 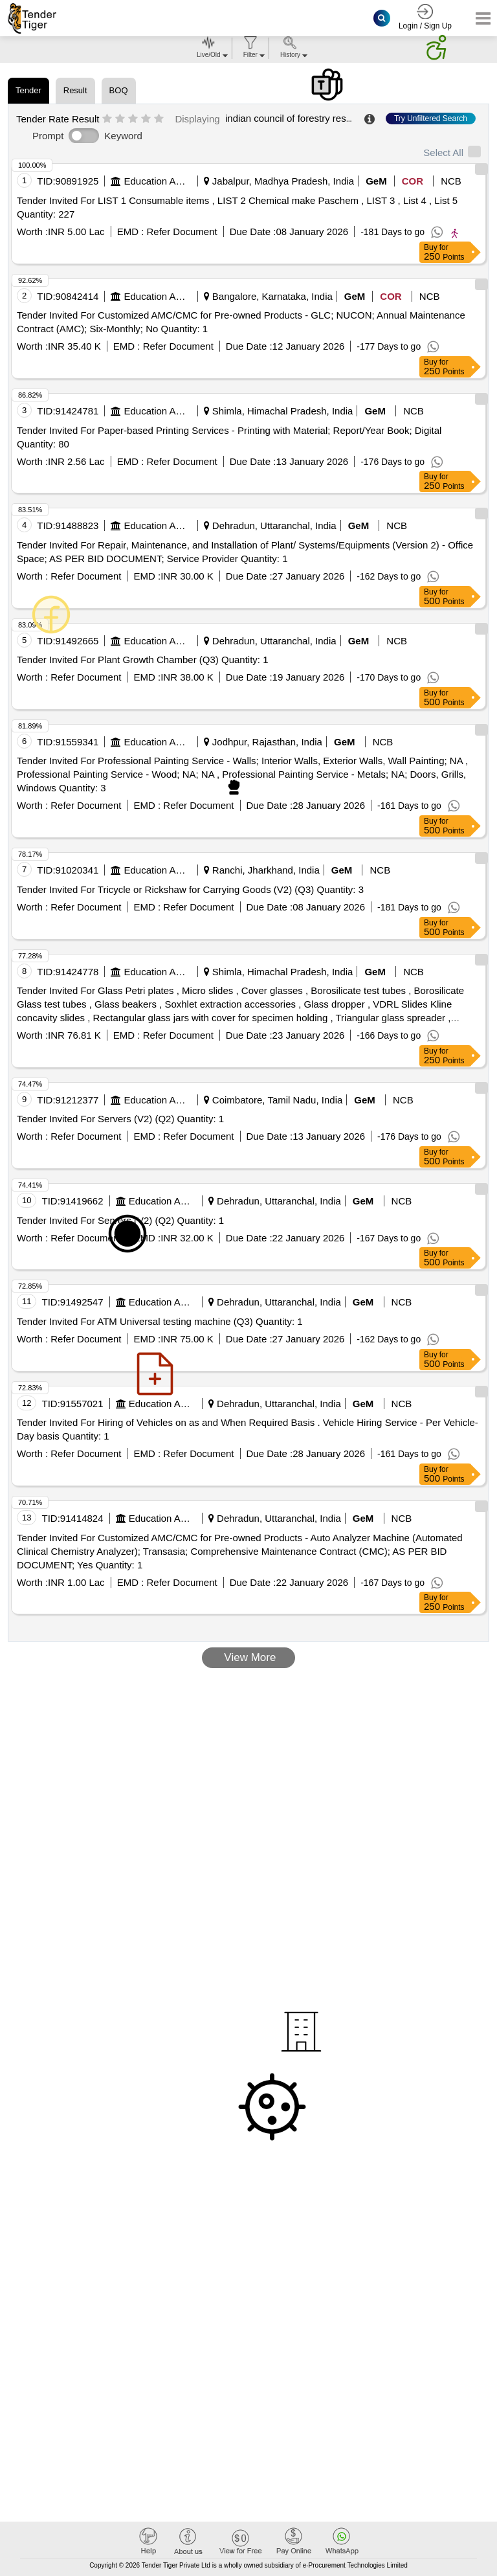 What do you see at coordinates (301, 2031) in the screenshot?
I see `view company or business information` at bounding box center [301, 2031].